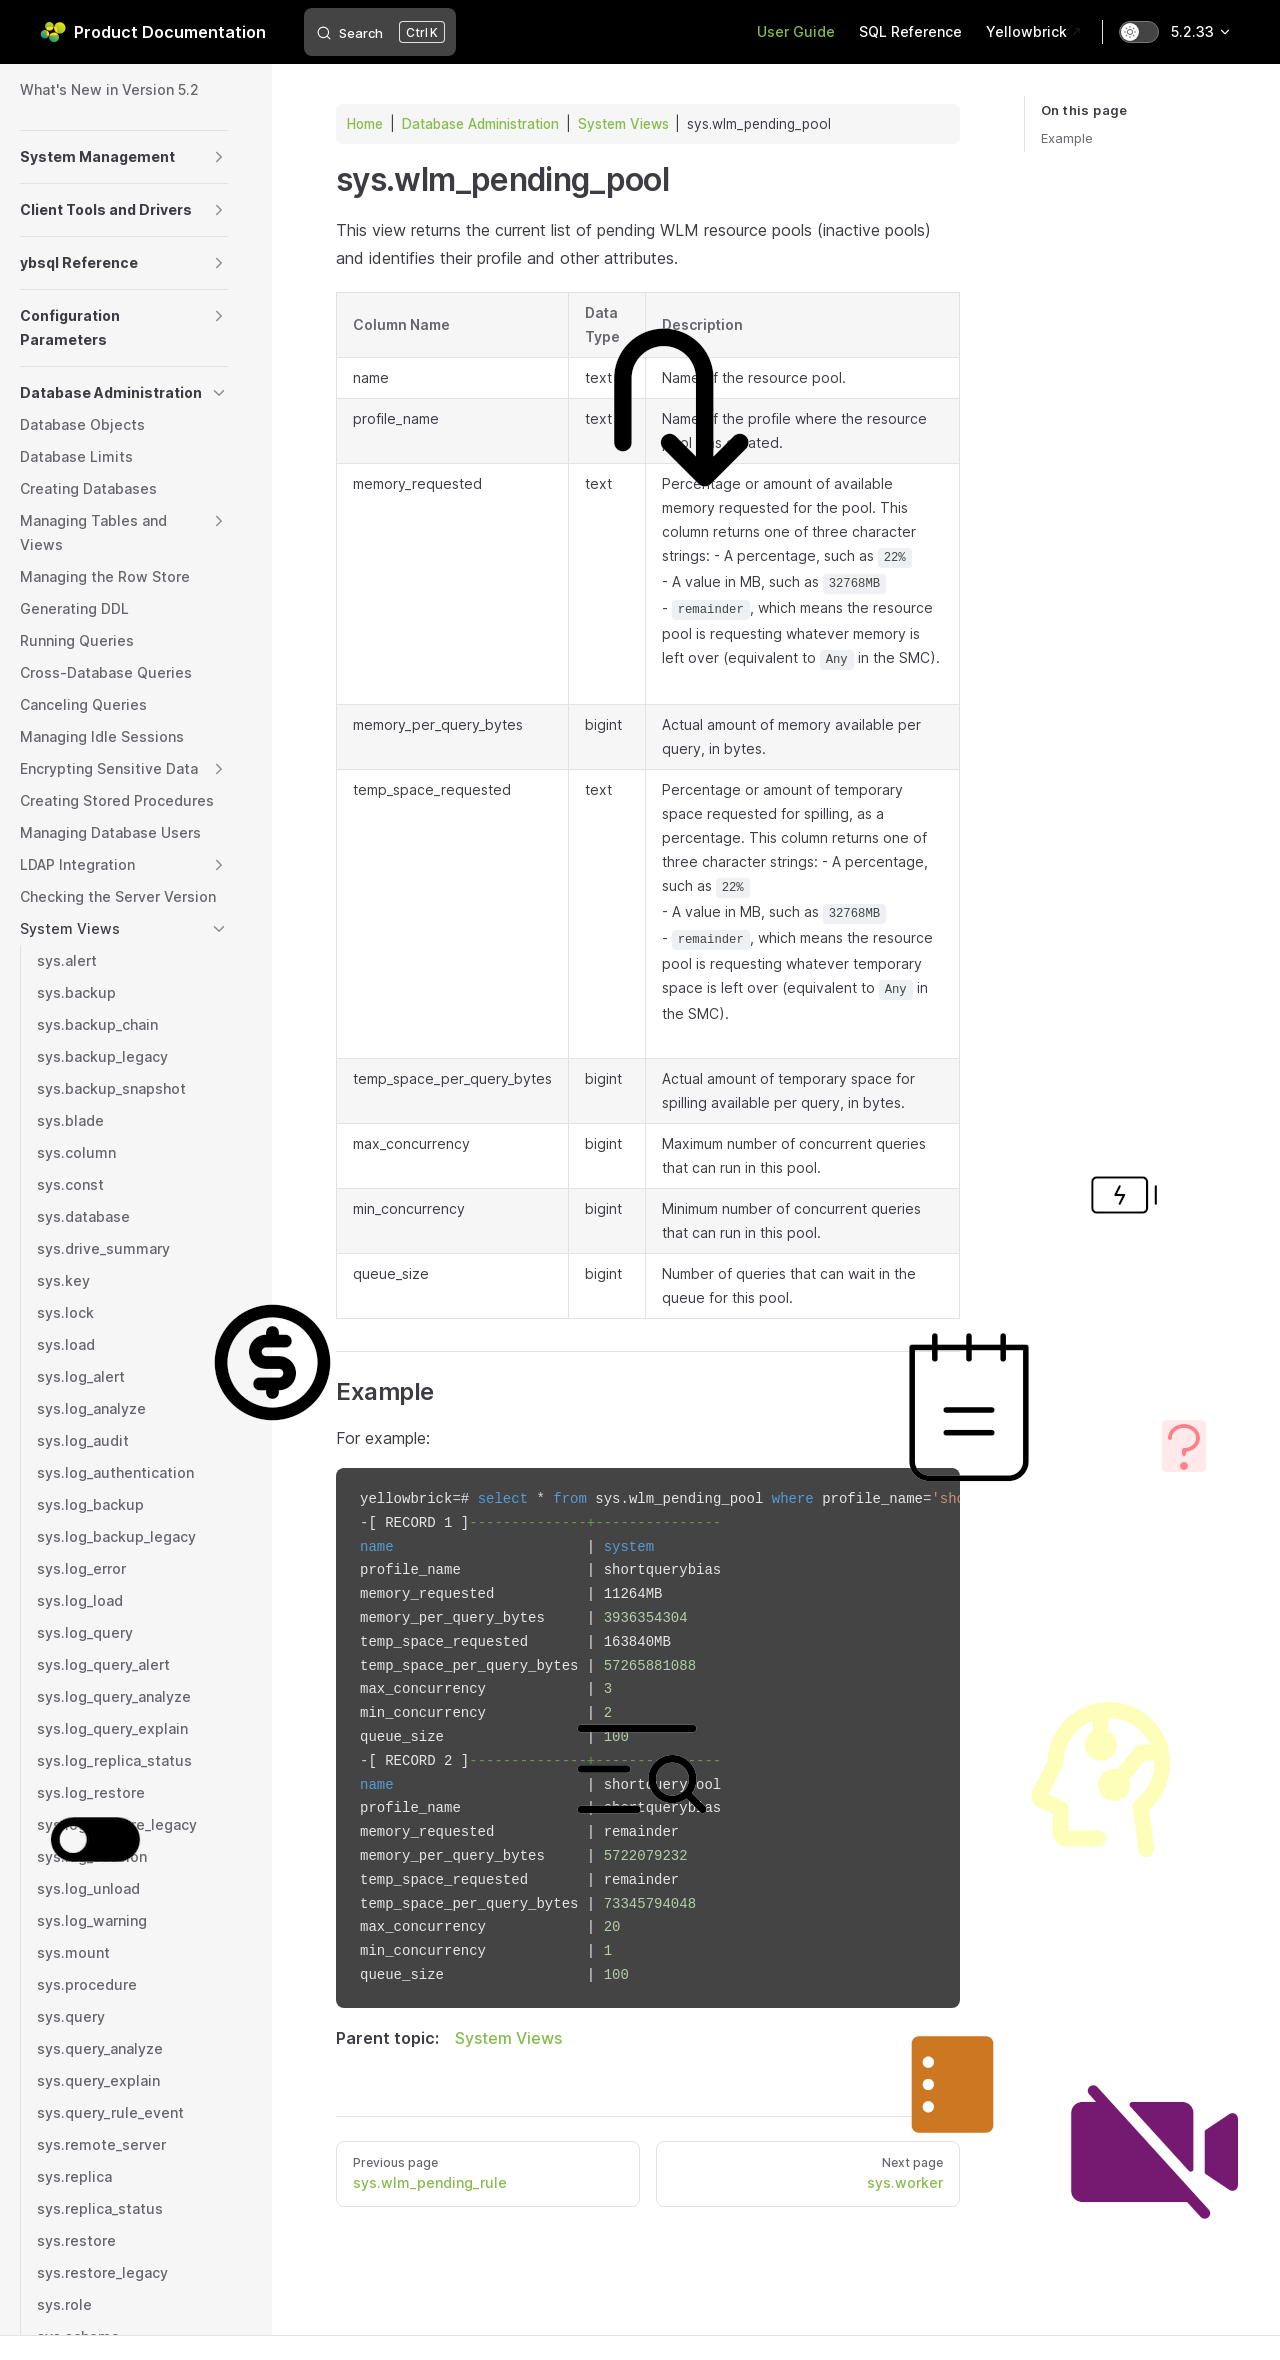 Image resolution: width=1280 pixels, height=2360 pixels. Describe the element at coordinates (1103, 1779) in the screenshot. I see `access AI or machine learning features` at that location.